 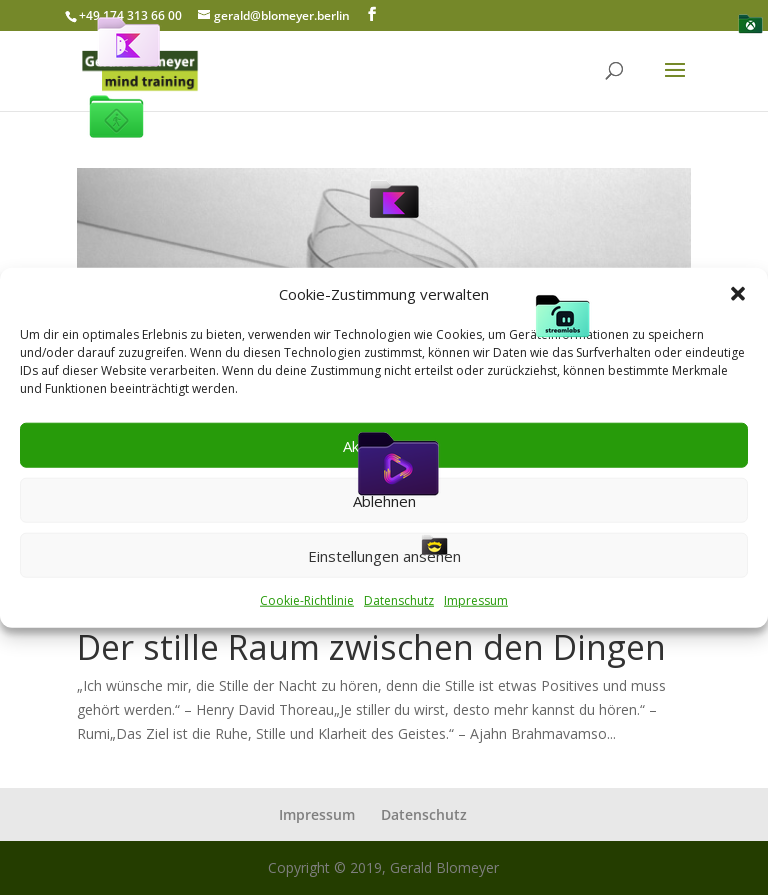 What do you see at coordinates (562, 317) in the screenshot?
I see `open streamlabs project files folder` at bounding box center [562, 317].